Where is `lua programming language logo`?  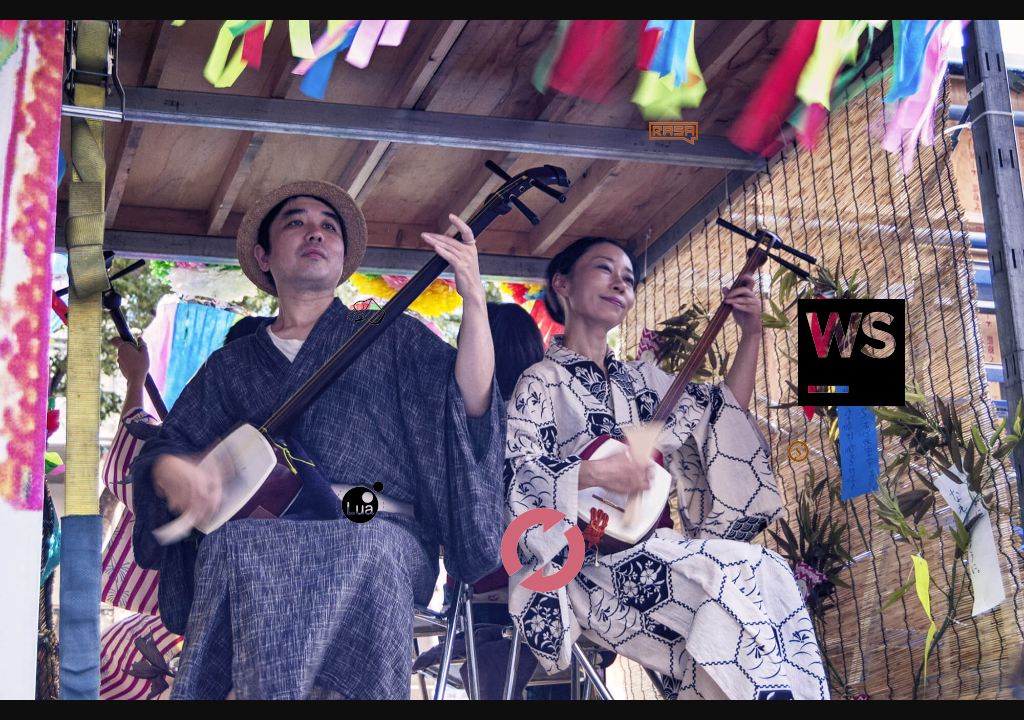
lua programming language logo is located at coordinates (360, 505).